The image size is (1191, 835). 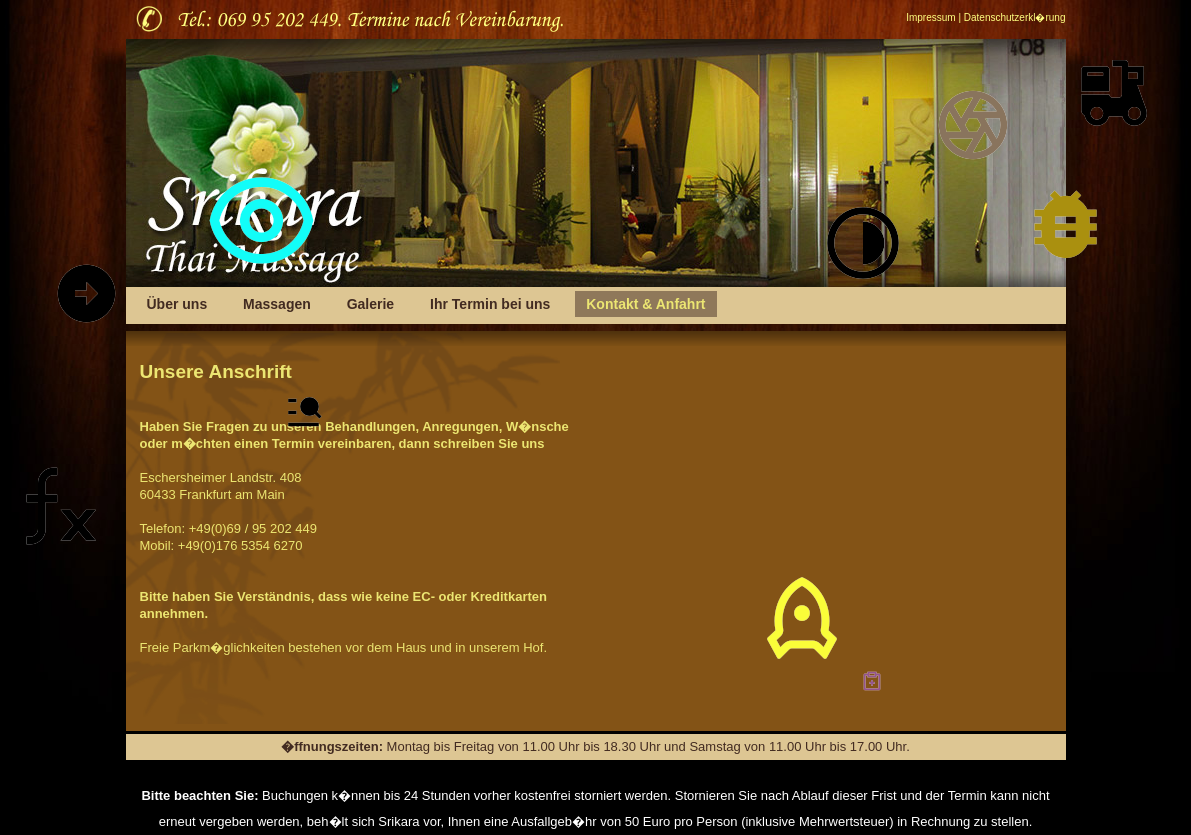 I want to click on launch or deploy an application, so click(x=802, y=617).